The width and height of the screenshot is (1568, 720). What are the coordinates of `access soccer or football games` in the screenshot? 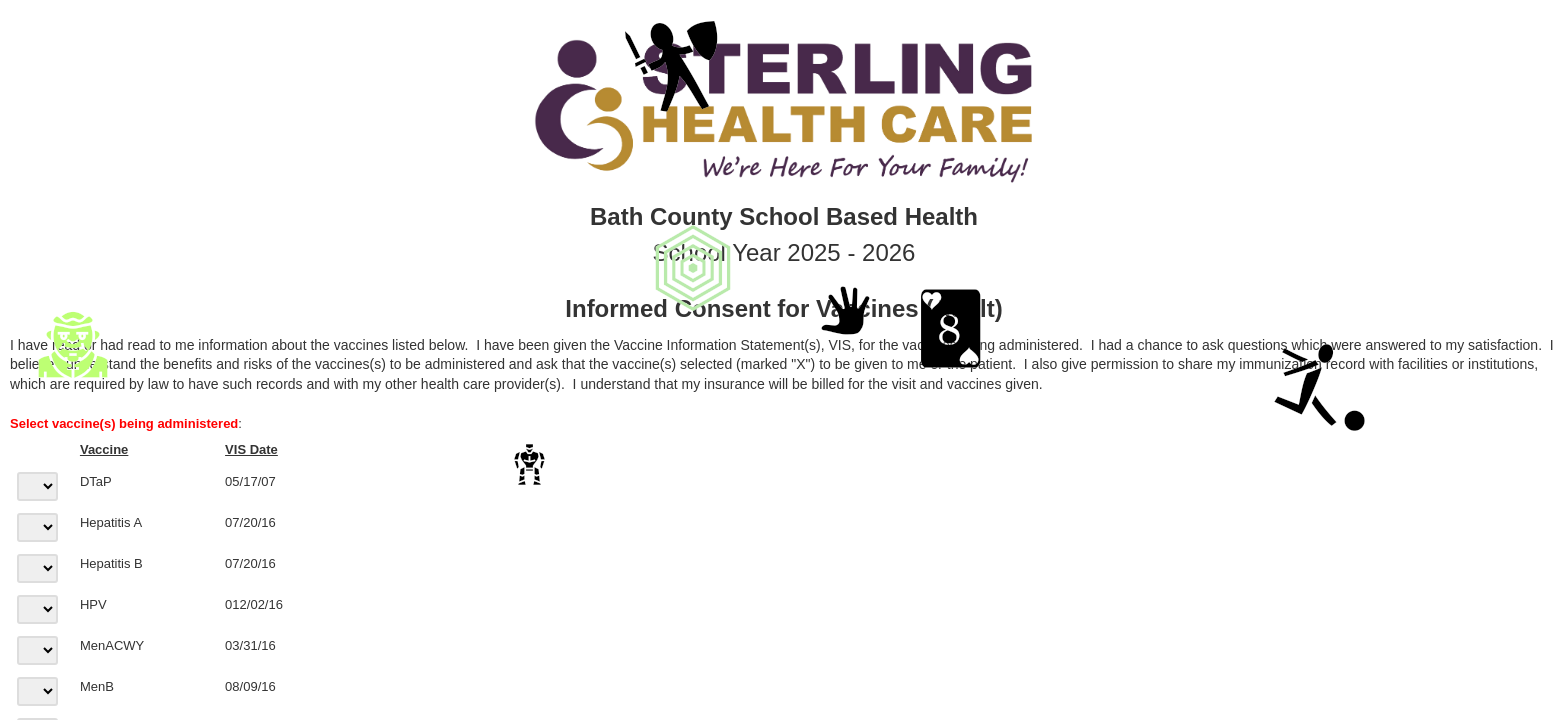 It's located at (1319, 387).